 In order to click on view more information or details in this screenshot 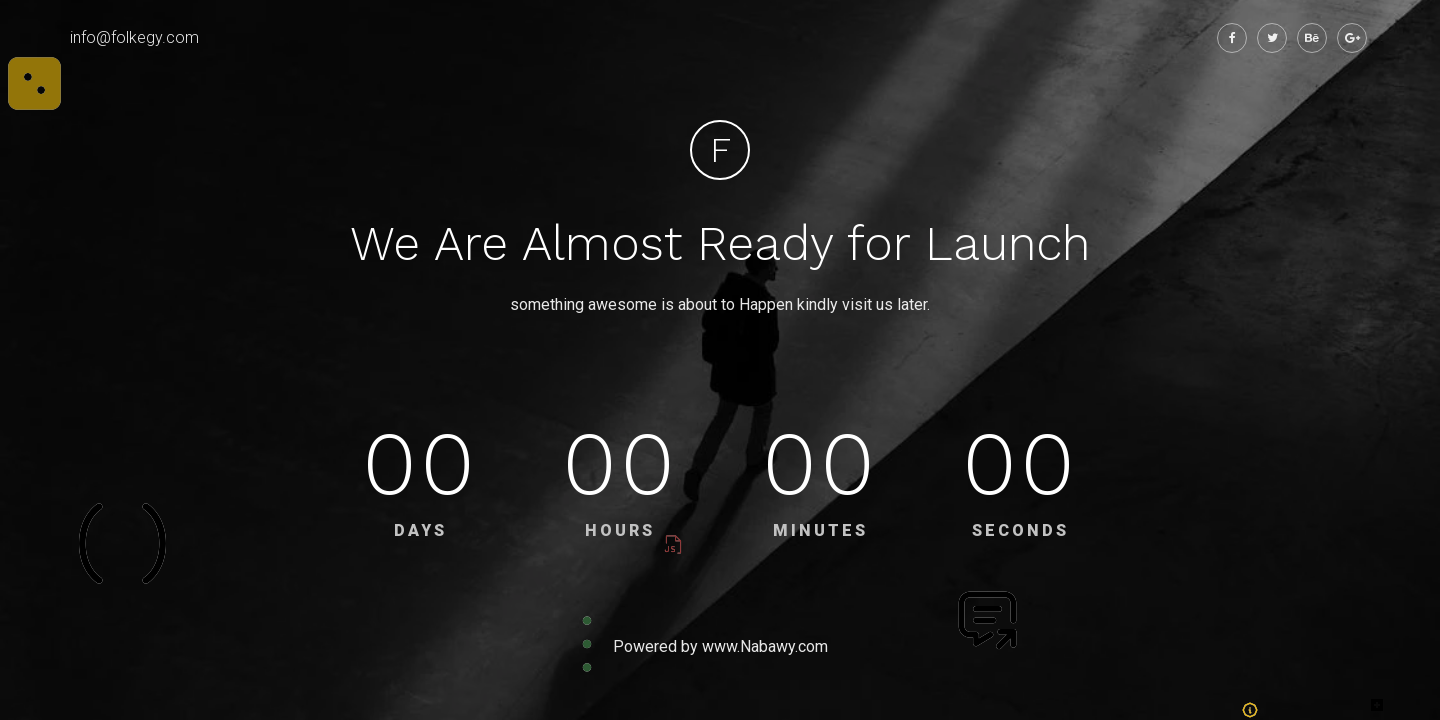, I will do `click(1250, 710)`.